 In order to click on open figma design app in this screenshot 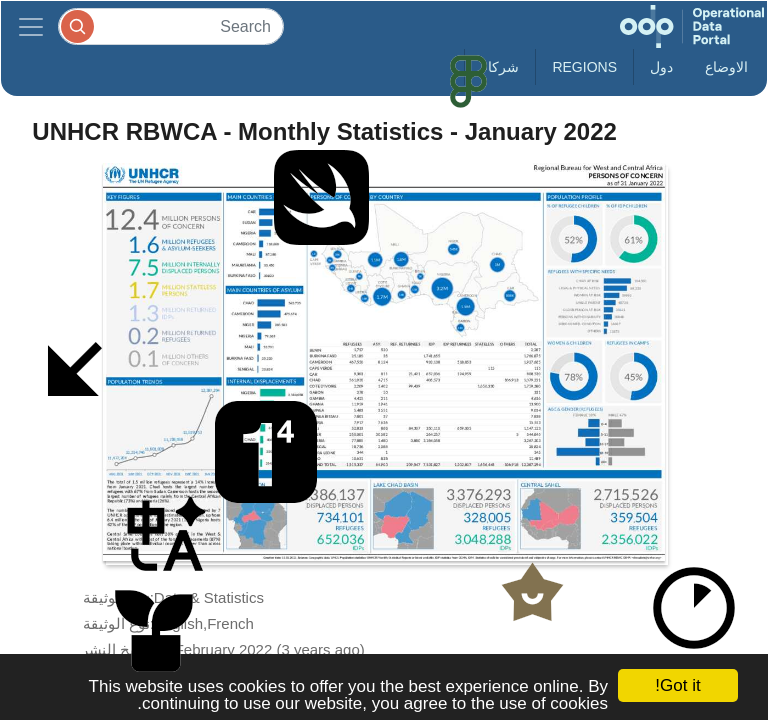, I will do `click(468, 81)`.